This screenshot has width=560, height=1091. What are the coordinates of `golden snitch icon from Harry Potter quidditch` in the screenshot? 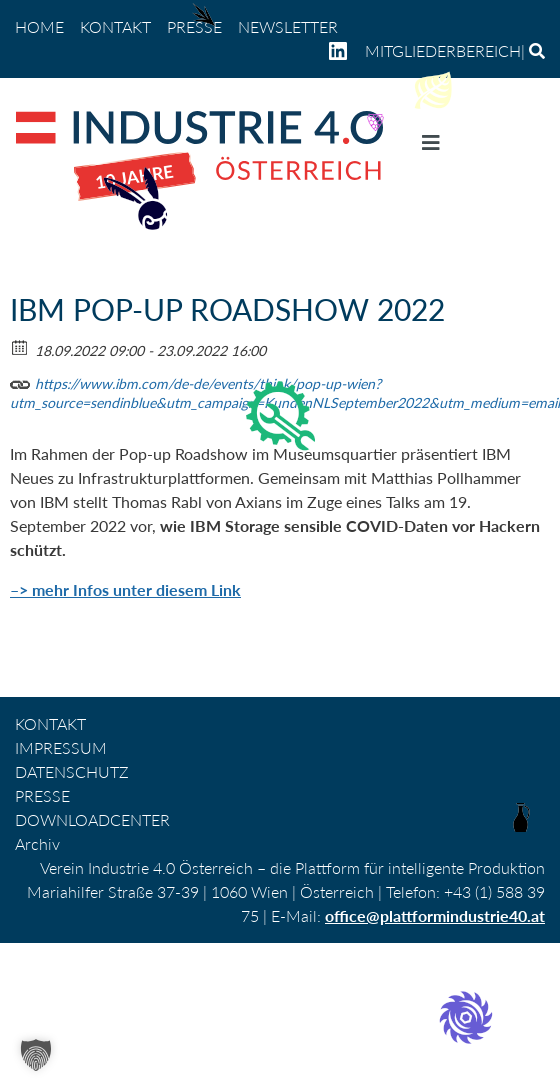 It's located at (135, 198).